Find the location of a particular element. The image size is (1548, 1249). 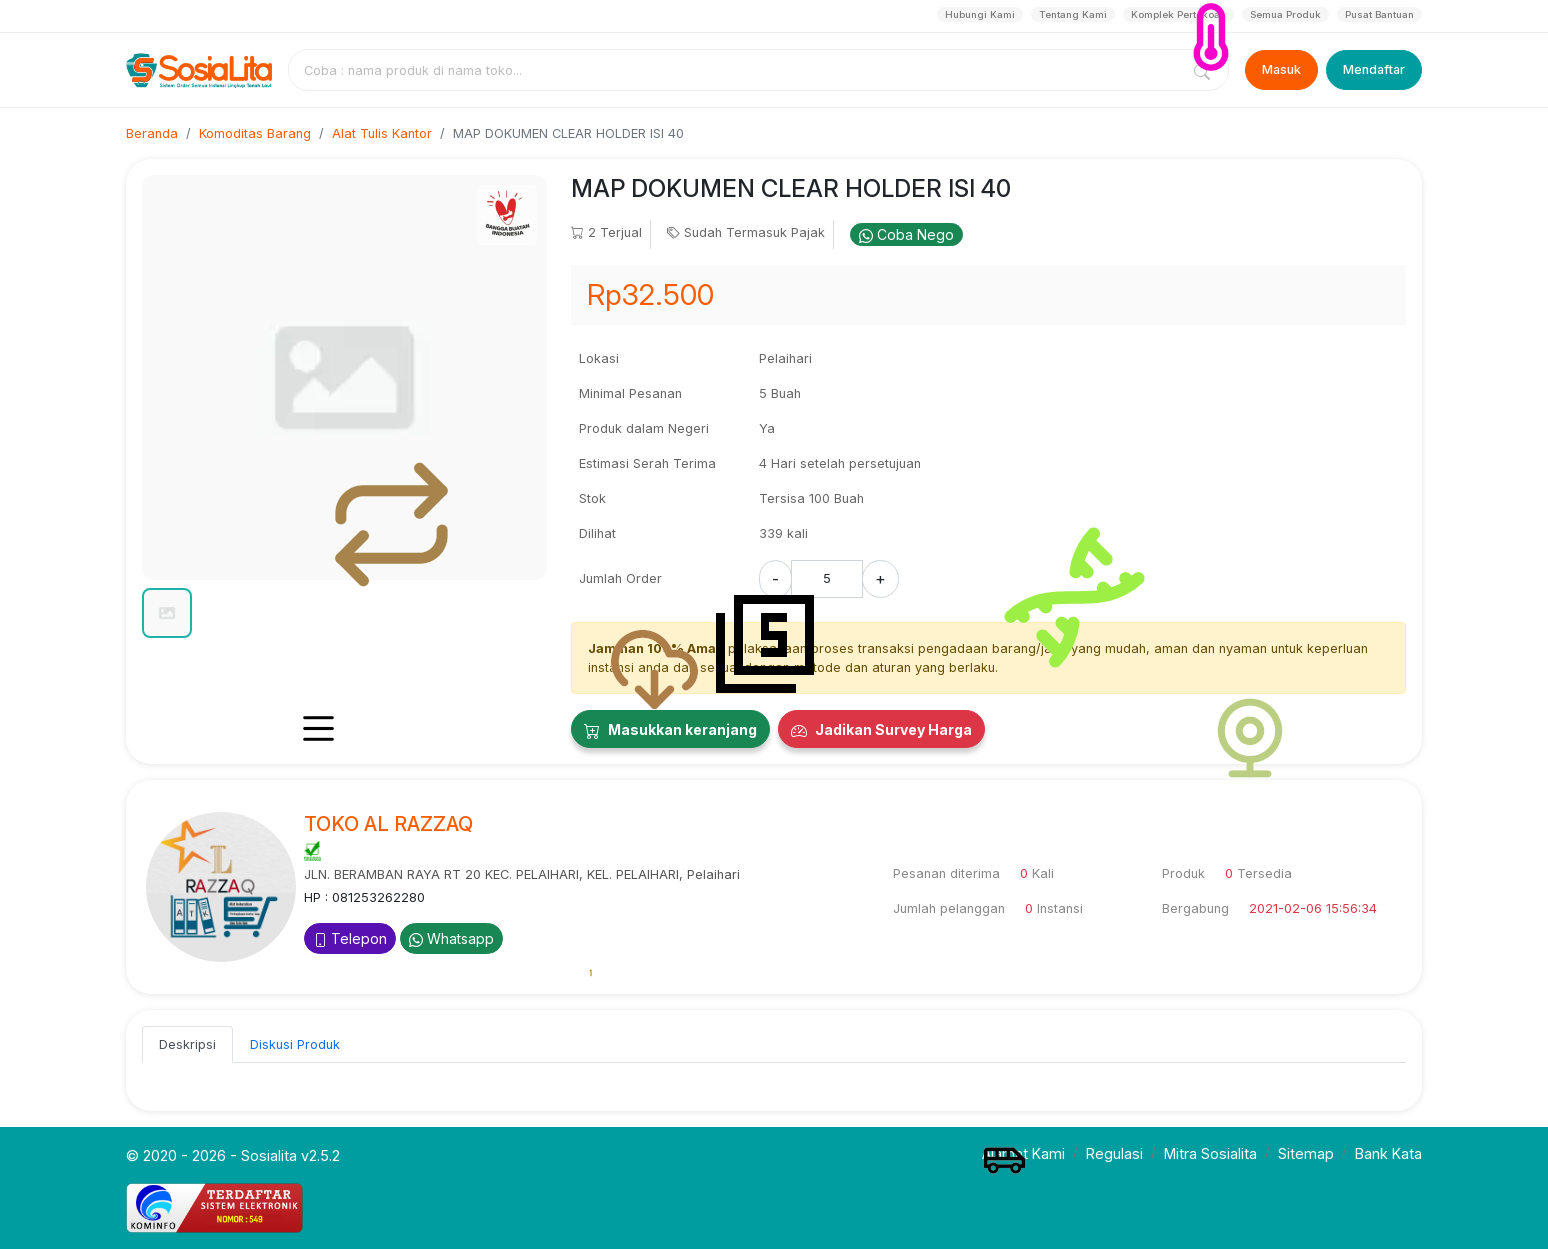

view current temperature reading is located at coordinates (1211, 37).